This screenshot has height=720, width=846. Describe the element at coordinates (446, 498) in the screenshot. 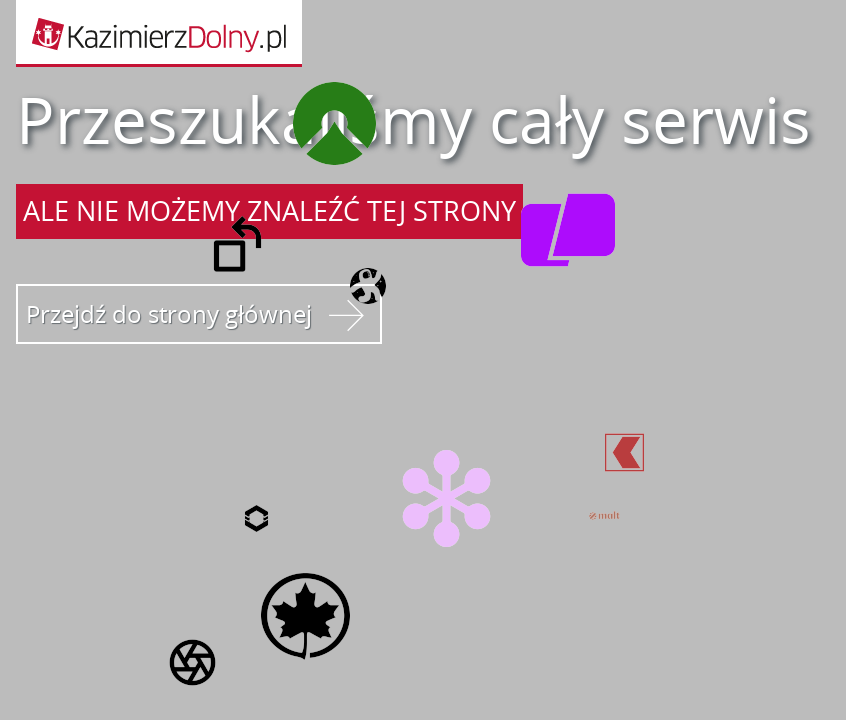

I see `launch GoToMeeting app` at that location.